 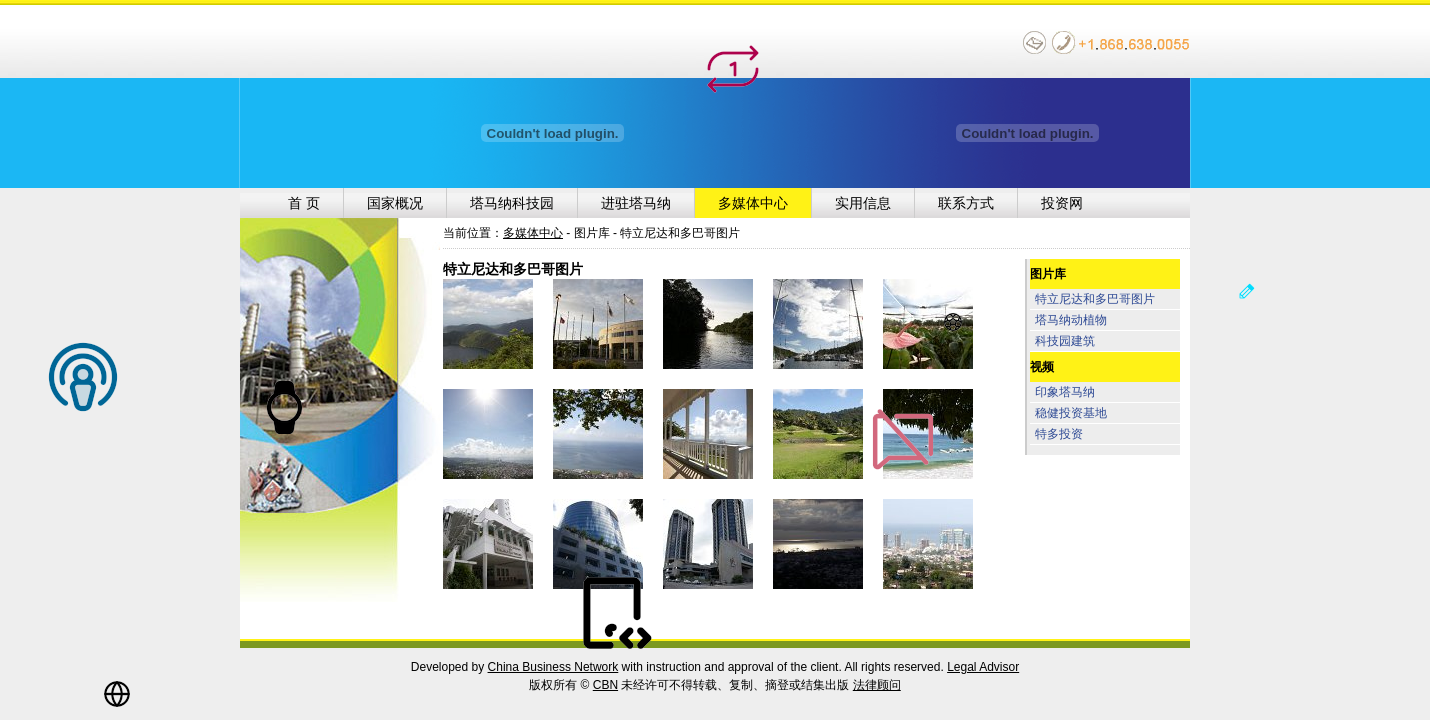 What do you see at coordinates (612, 613) in the screenshot?
I see `access tablet developer tools` at bounding box center [612, 613].